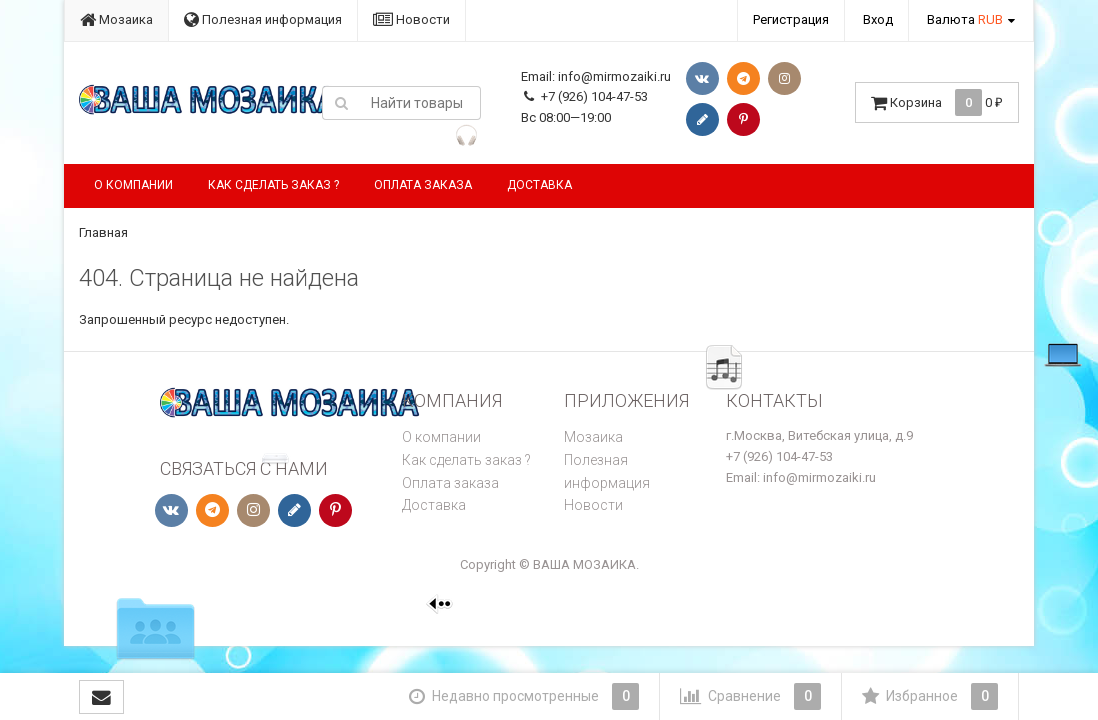  What do you see at coordinates (724, 367) in the screenshot?
I see `a melody or music audio file` at bounding box center [724, 367].